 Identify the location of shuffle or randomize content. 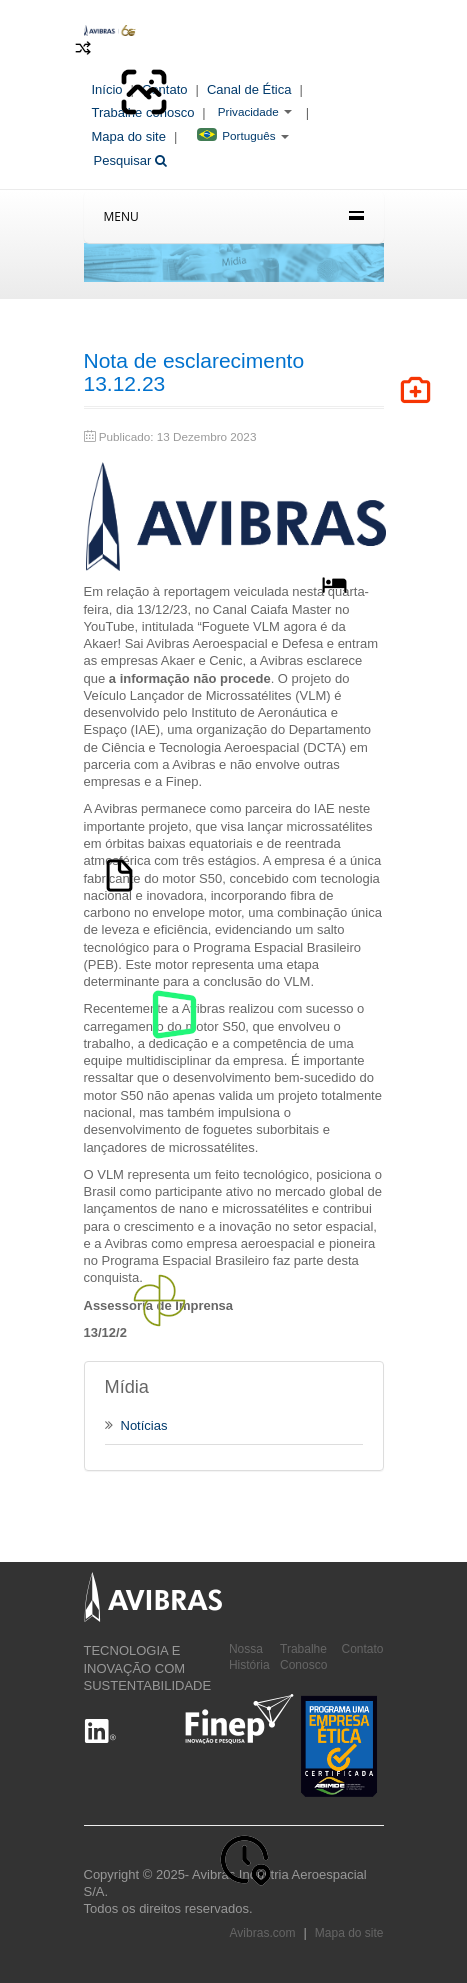
(83, 48).